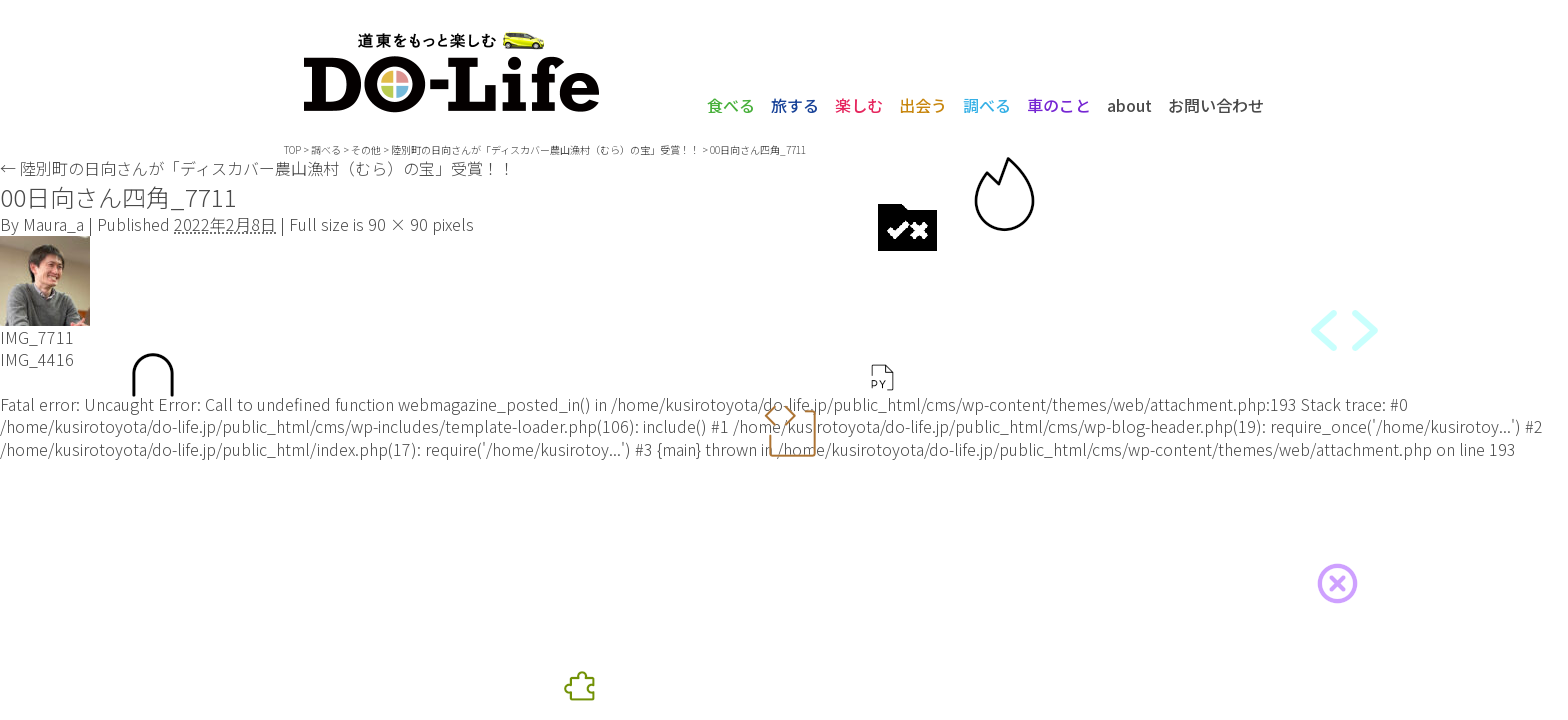  What do you see at coordinates (907, 227) in the screenshot?
I see `folder with validation rules applied` at bounding box center [907, 227].